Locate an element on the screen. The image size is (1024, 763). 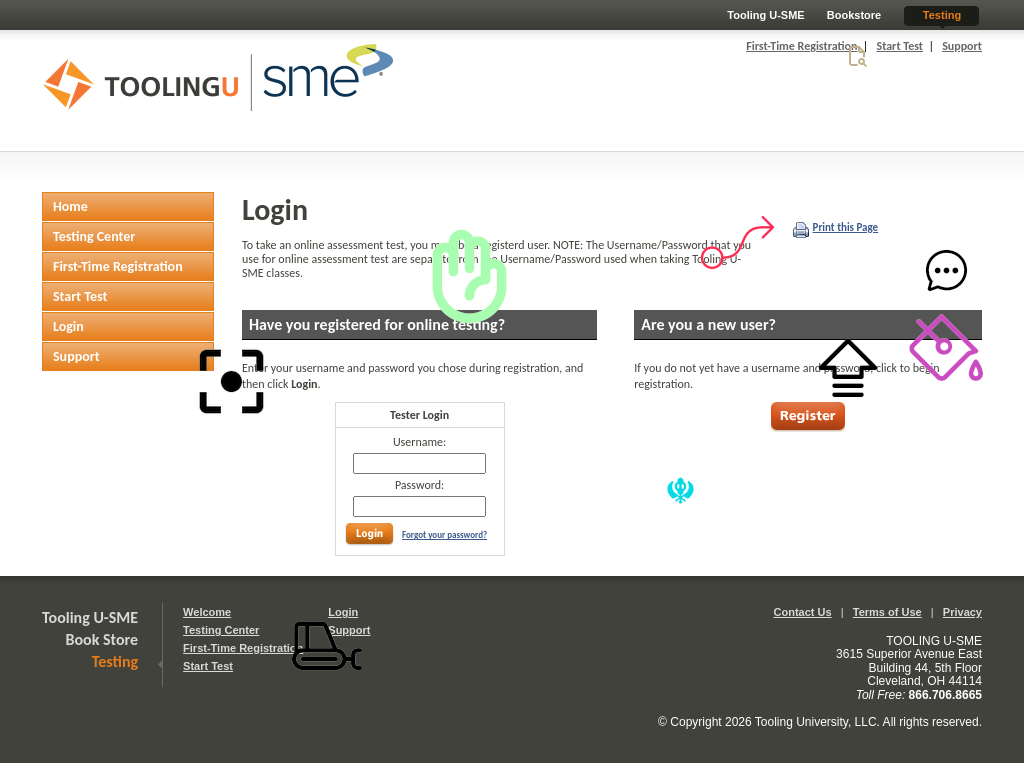
construction or building in progress is located at coordinates (327, 646).